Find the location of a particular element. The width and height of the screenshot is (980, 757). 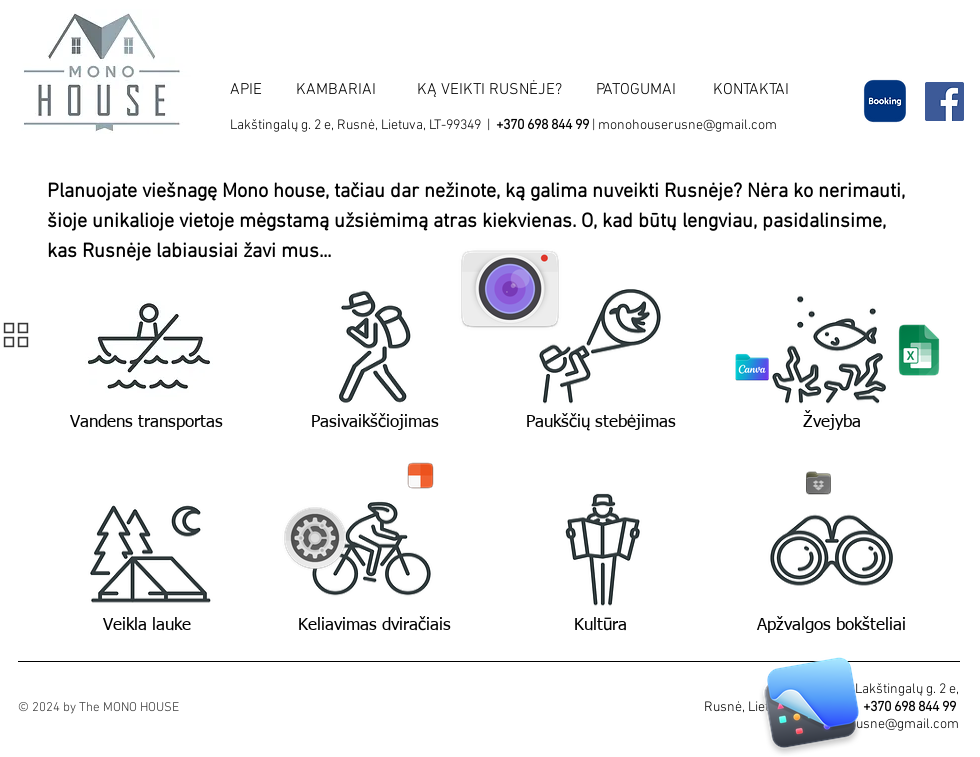

open folder containing Canva project files is located at coordinates (752, 368).